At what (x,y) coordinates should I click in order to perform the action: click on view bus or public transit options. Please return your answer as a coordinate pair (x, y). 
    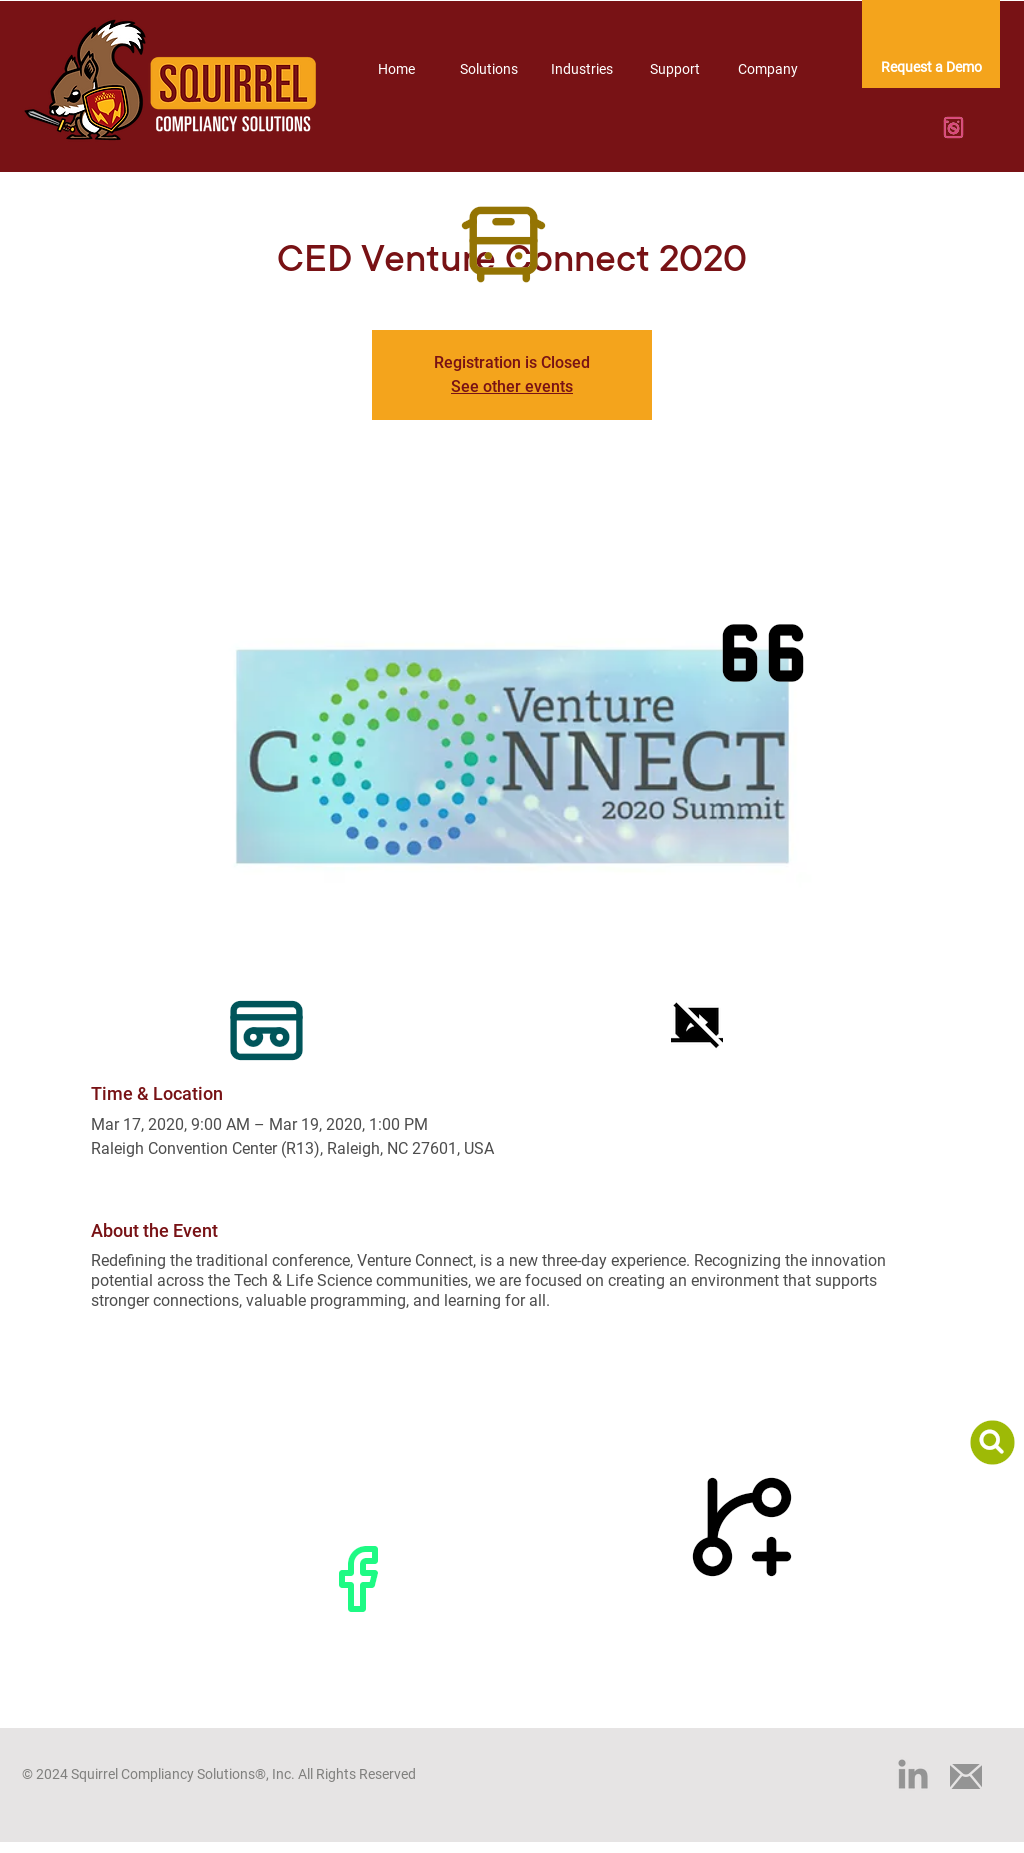
    Looking at the image, I should click on (503, 244).